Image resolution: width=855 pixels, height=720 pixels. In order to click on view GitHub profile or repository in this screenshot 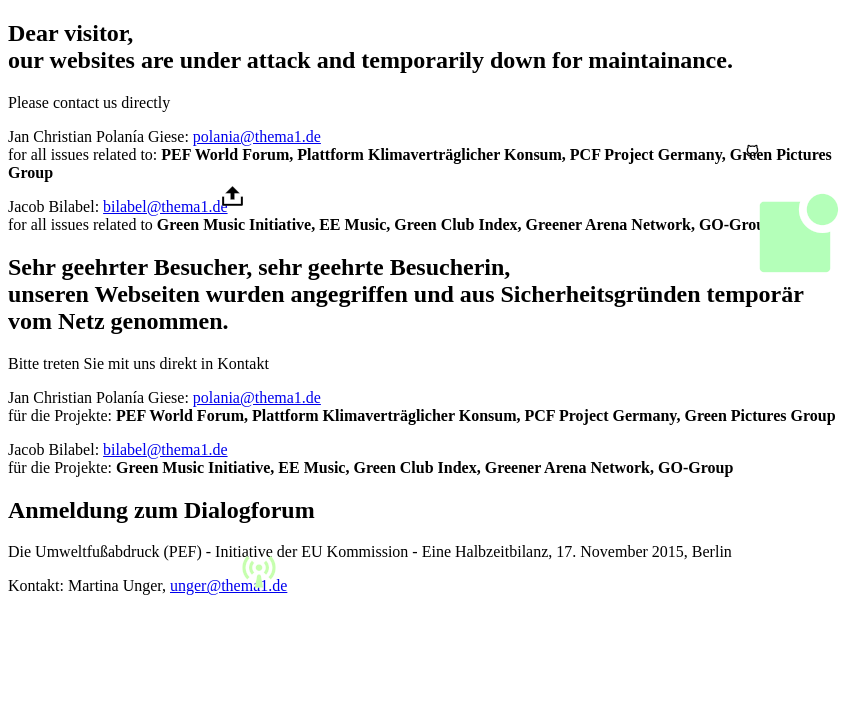, I will do `click(752, 151)`.